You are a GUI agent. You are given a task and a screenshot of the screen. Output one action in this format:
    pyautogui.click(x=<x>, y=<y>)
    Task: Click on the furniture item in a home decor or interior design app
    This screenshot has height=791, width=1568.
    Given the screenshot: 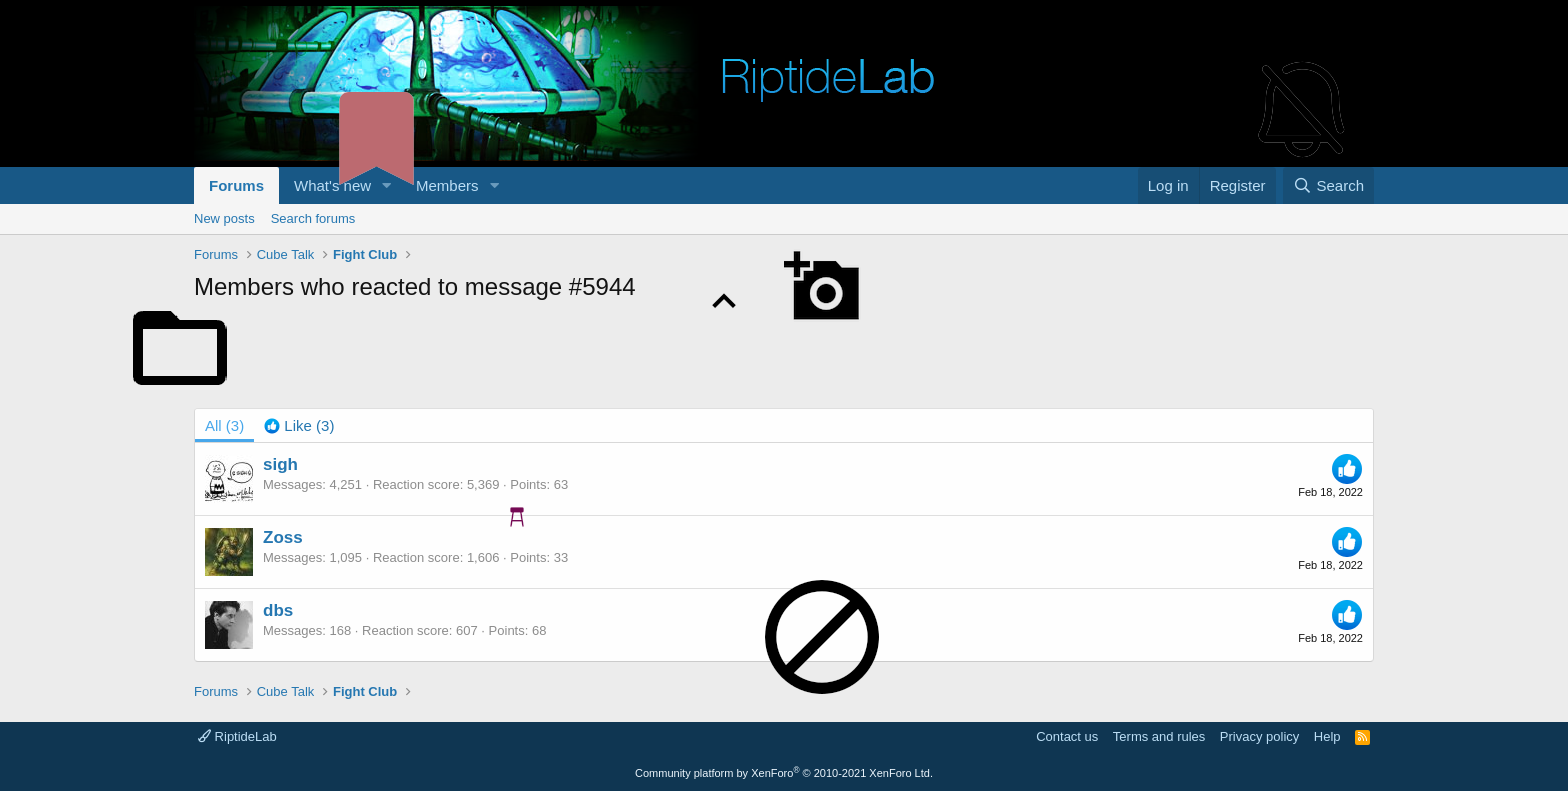 What is the action you would take?
    pyautogui.click(x=517, y=517)
    